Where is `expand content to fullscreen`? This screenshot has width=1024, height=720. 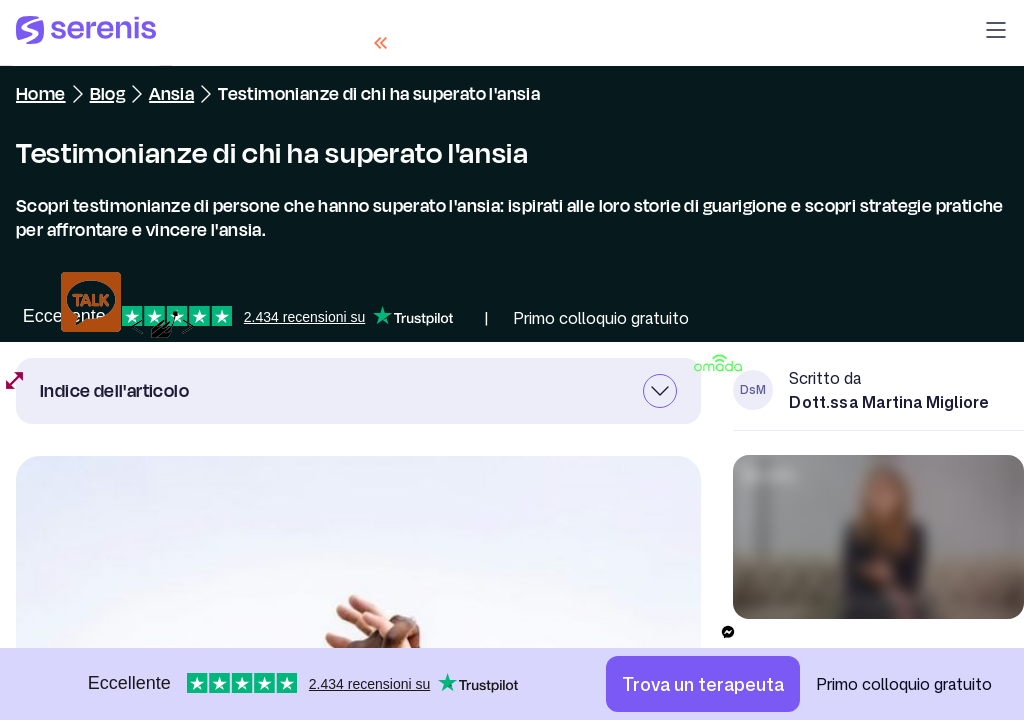
expand content to fullscreen is located at coordinates (14, 380).